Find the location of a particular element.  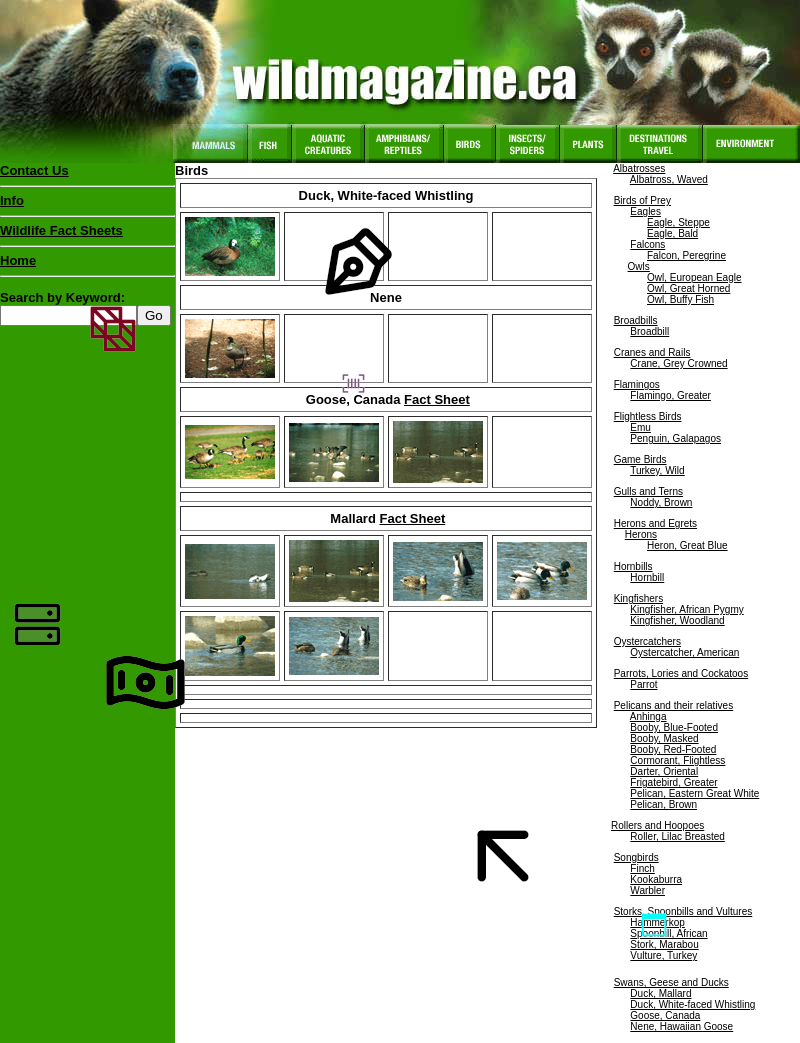

access storage or server settings is located at coordinates (37, 624).